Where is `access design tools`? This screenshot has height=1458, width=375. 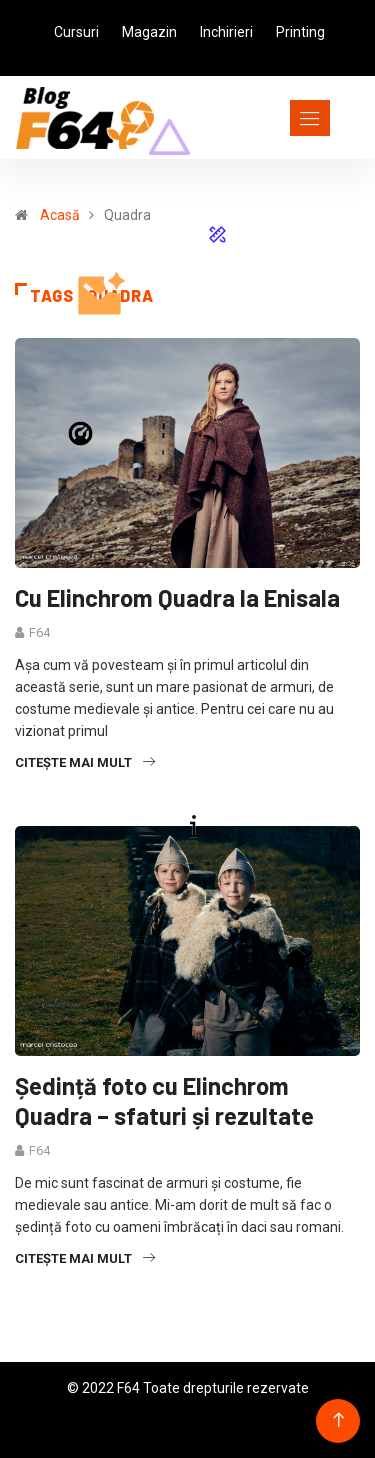 access design tools is located at coordinates (217, 234).